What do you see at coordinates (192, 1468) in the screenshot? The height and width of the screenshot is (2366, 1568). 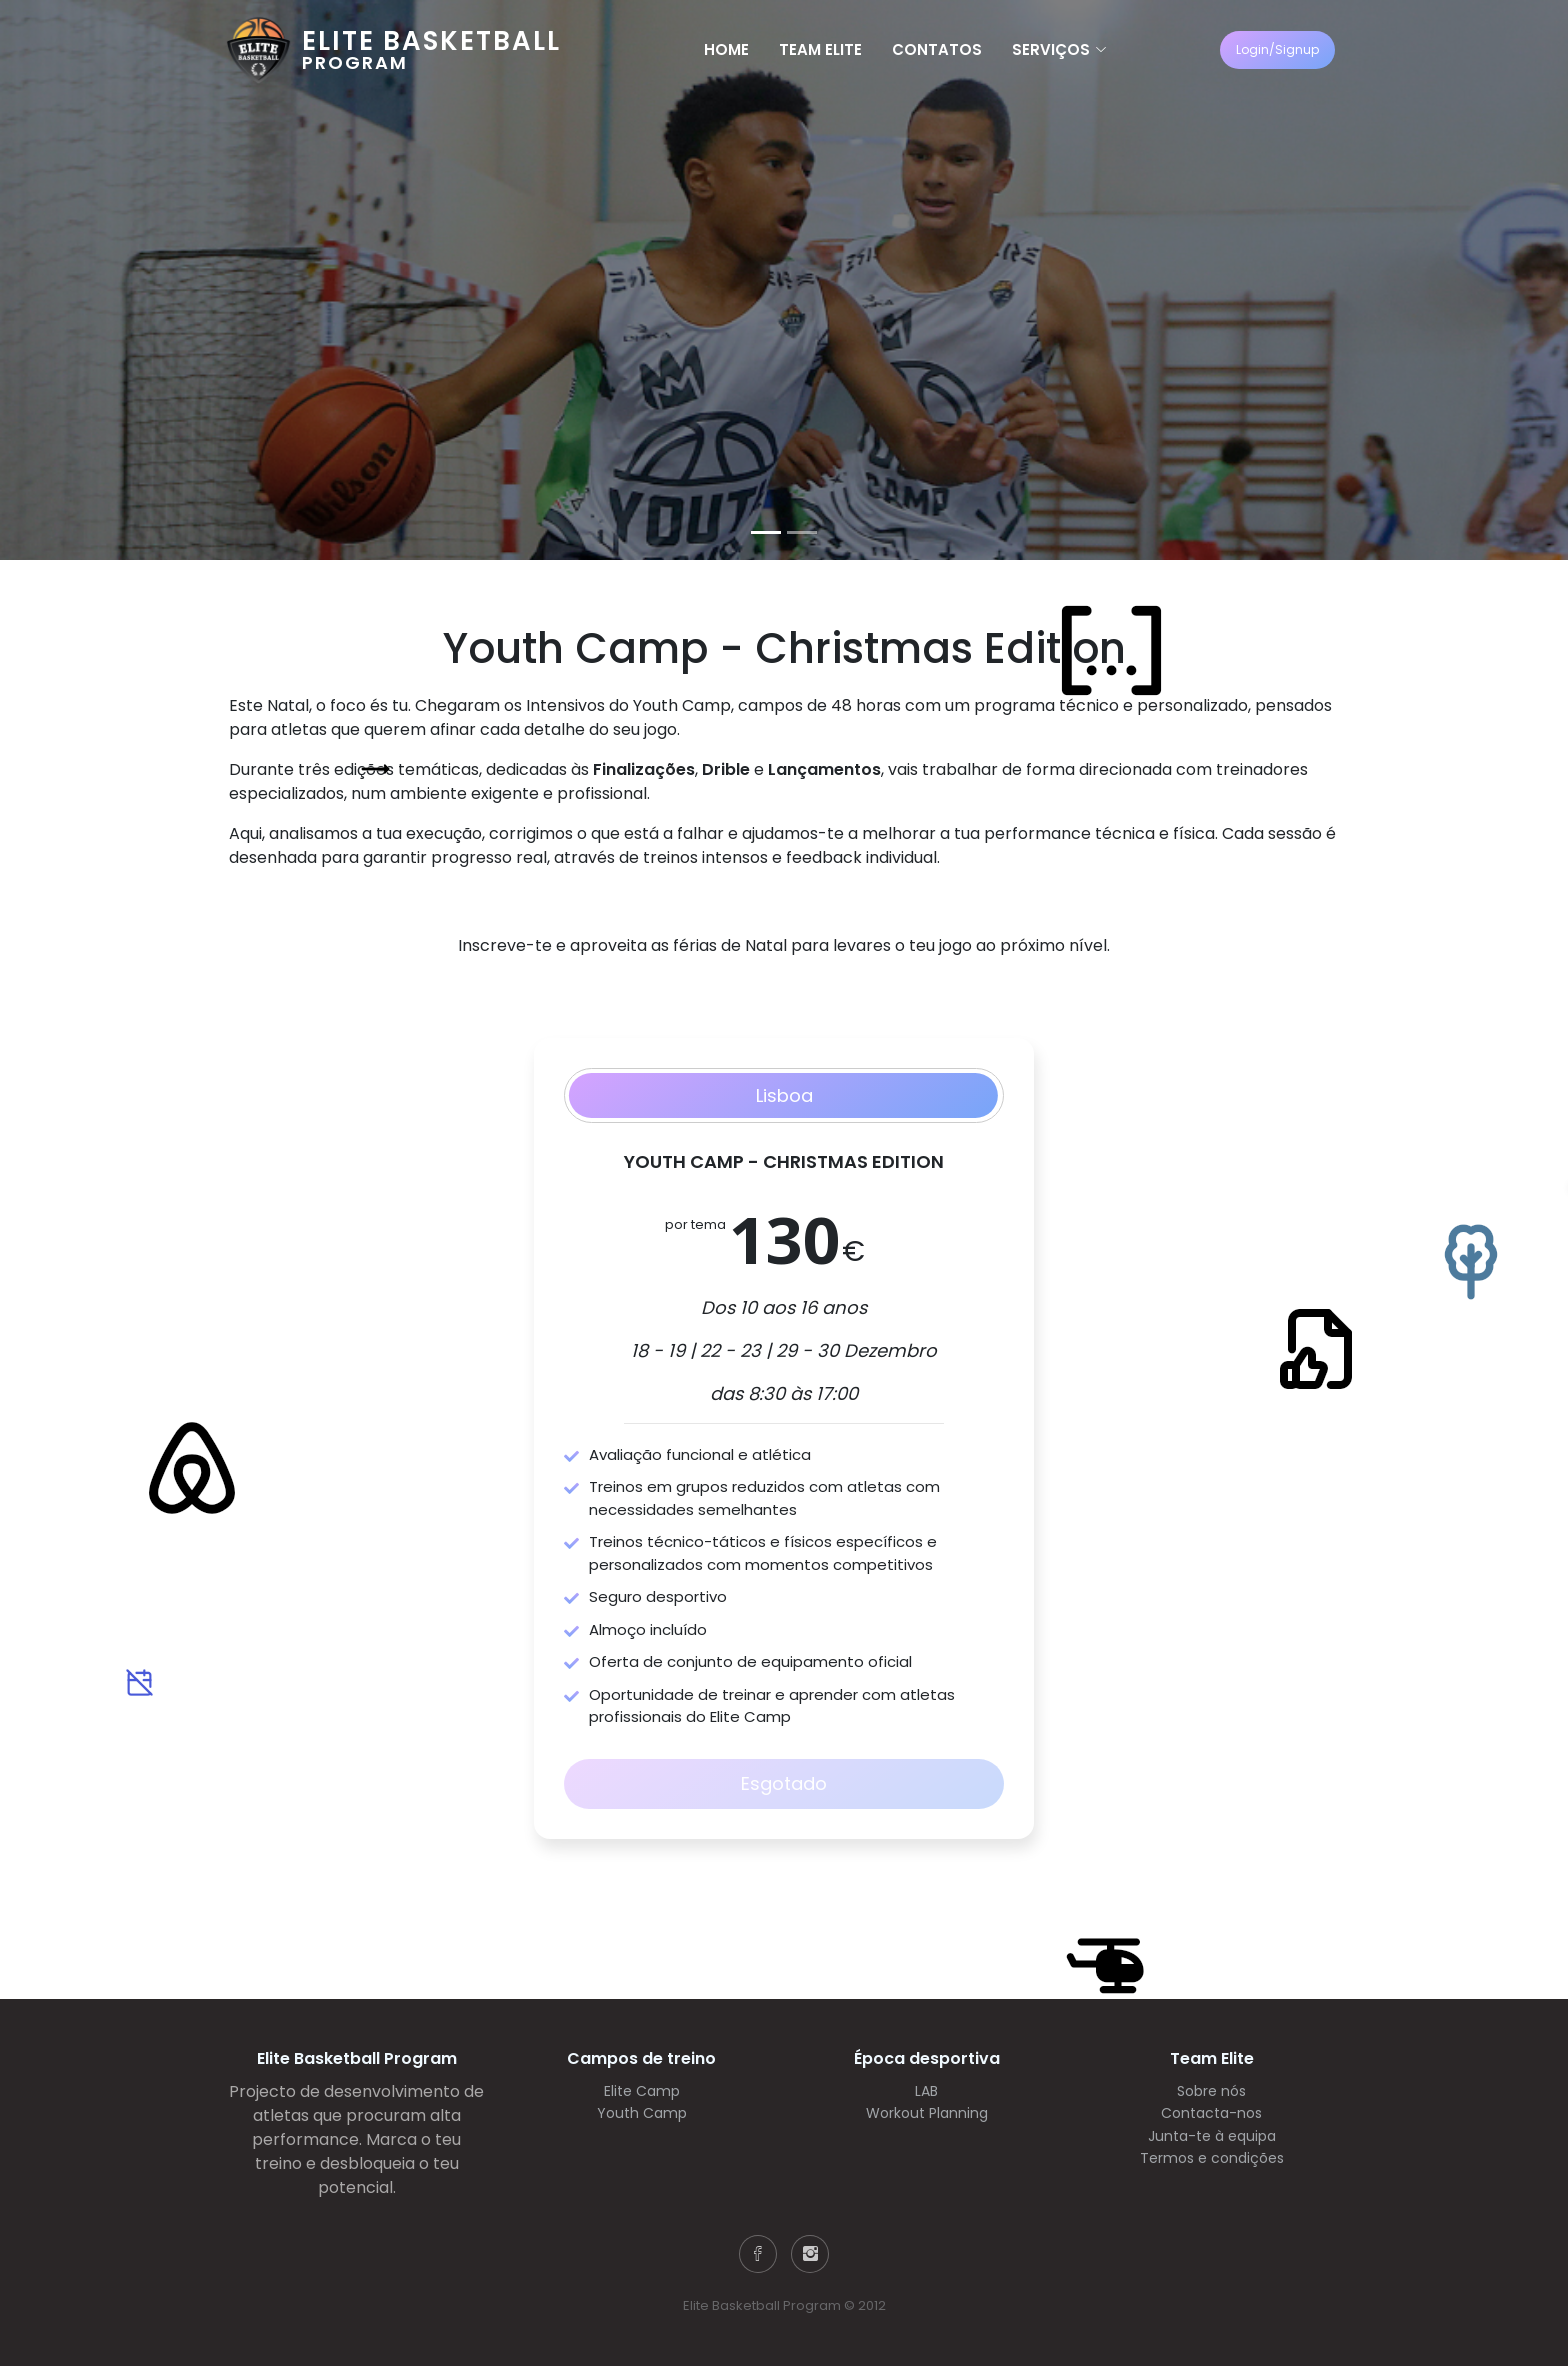 I see `open the Airbnb app or website` at bounding box center [192, 1468].